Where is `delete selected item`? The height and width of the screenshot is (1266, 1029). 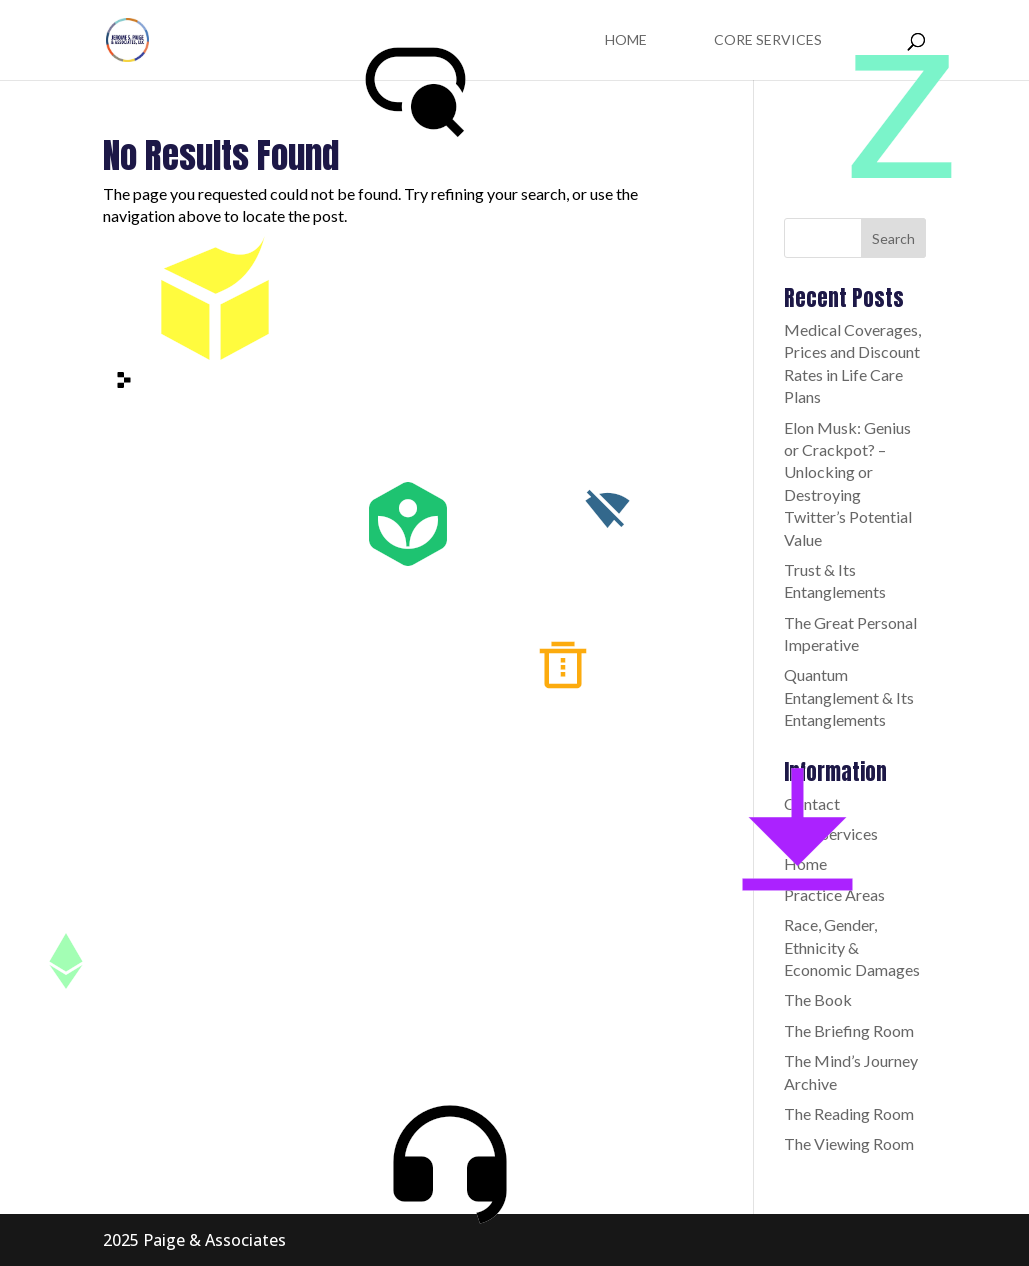 delete selected item is located at coordinates (563, 665).